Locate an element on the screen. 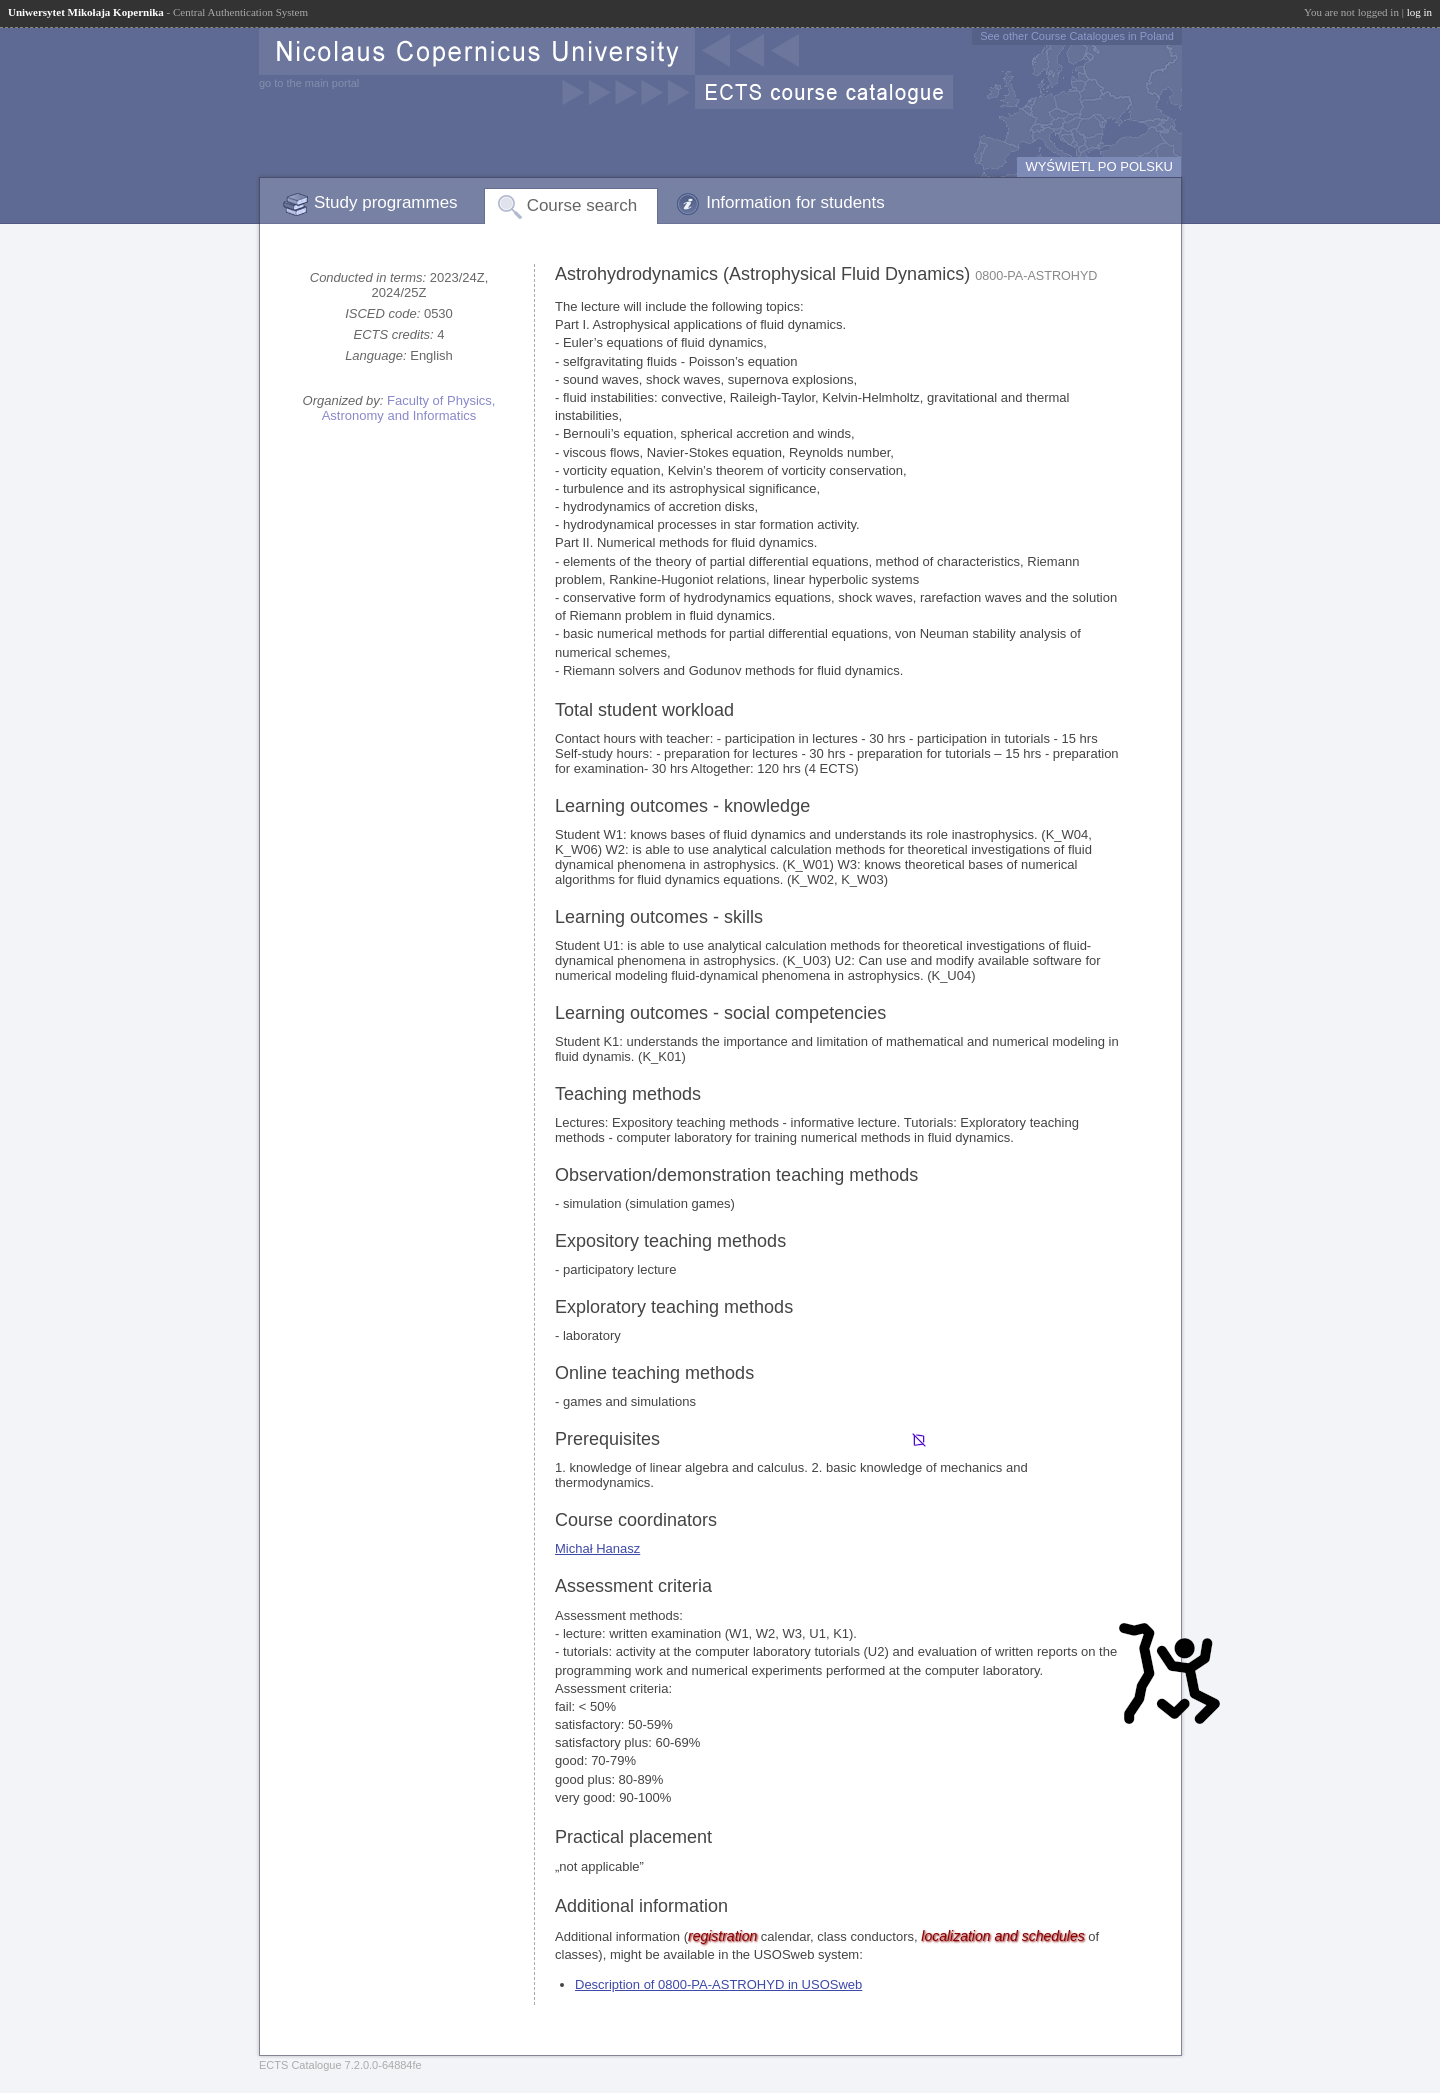 The width and height of the screenshot is (1440, 2093). disable perspective view mode is located at coordinates (919, 1440).